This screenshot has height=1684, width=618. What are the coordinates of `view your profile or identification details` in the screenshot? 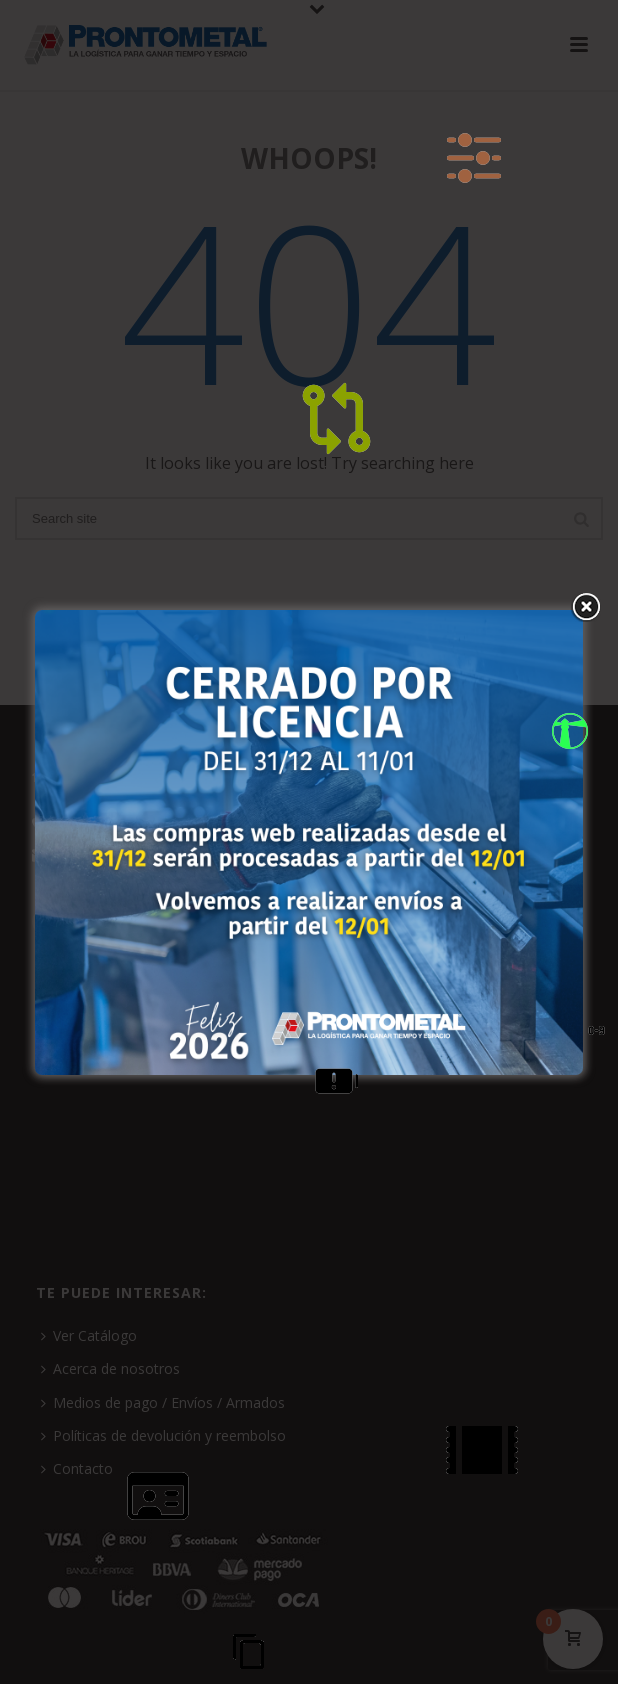 It's located at (158, 1496).